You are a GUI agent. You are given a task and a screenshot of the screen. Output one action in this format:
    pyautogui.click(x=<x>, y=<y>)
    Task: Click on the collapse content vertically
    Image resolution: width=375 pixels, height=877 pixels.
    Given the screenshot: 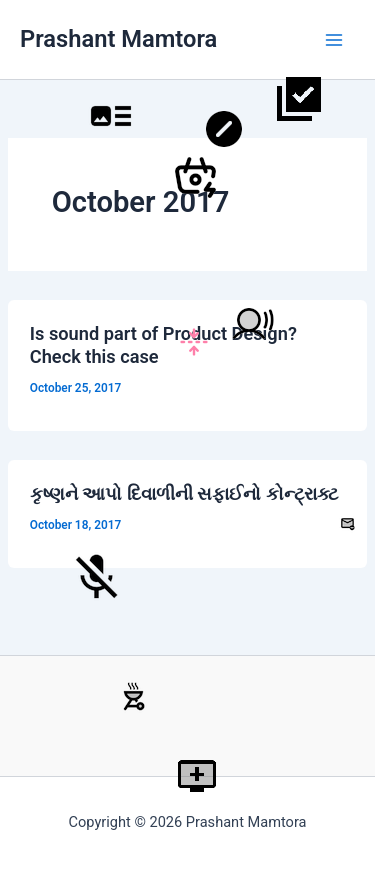 What is the action you would take?
    pyautogui.click(x=194, y=342)
    